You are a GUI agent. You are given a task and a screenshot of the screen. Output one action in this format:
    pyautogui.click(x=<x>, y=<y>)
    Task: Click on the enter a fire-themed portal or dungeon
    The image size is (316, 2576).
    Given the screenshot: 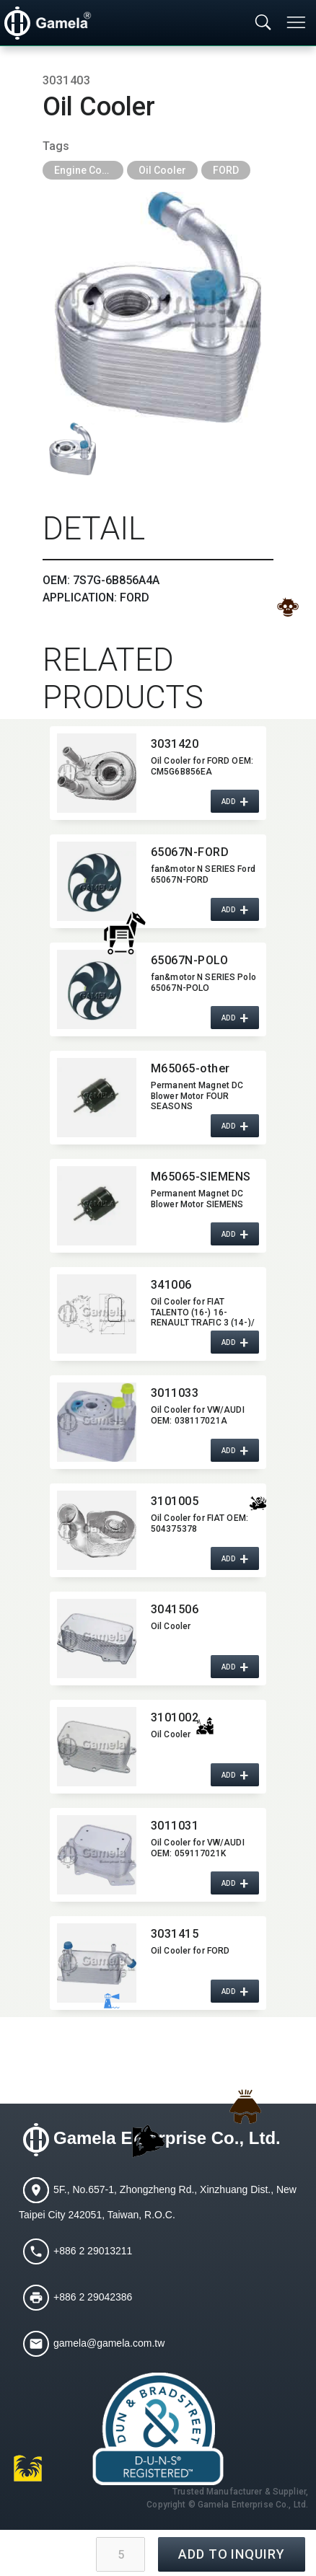 What is the action you would take?
    pyautogui.click(x=27, y=2467)
    